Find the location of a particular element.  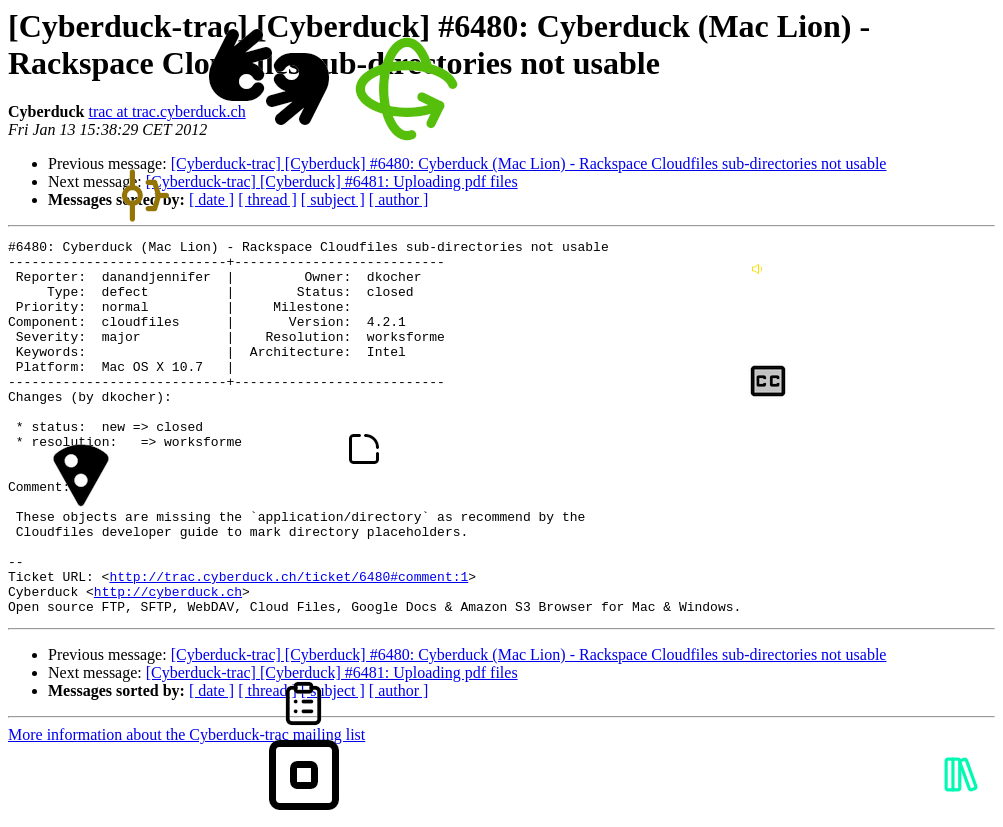

adjust audio to low volume level is located at coordinates (757, 269).